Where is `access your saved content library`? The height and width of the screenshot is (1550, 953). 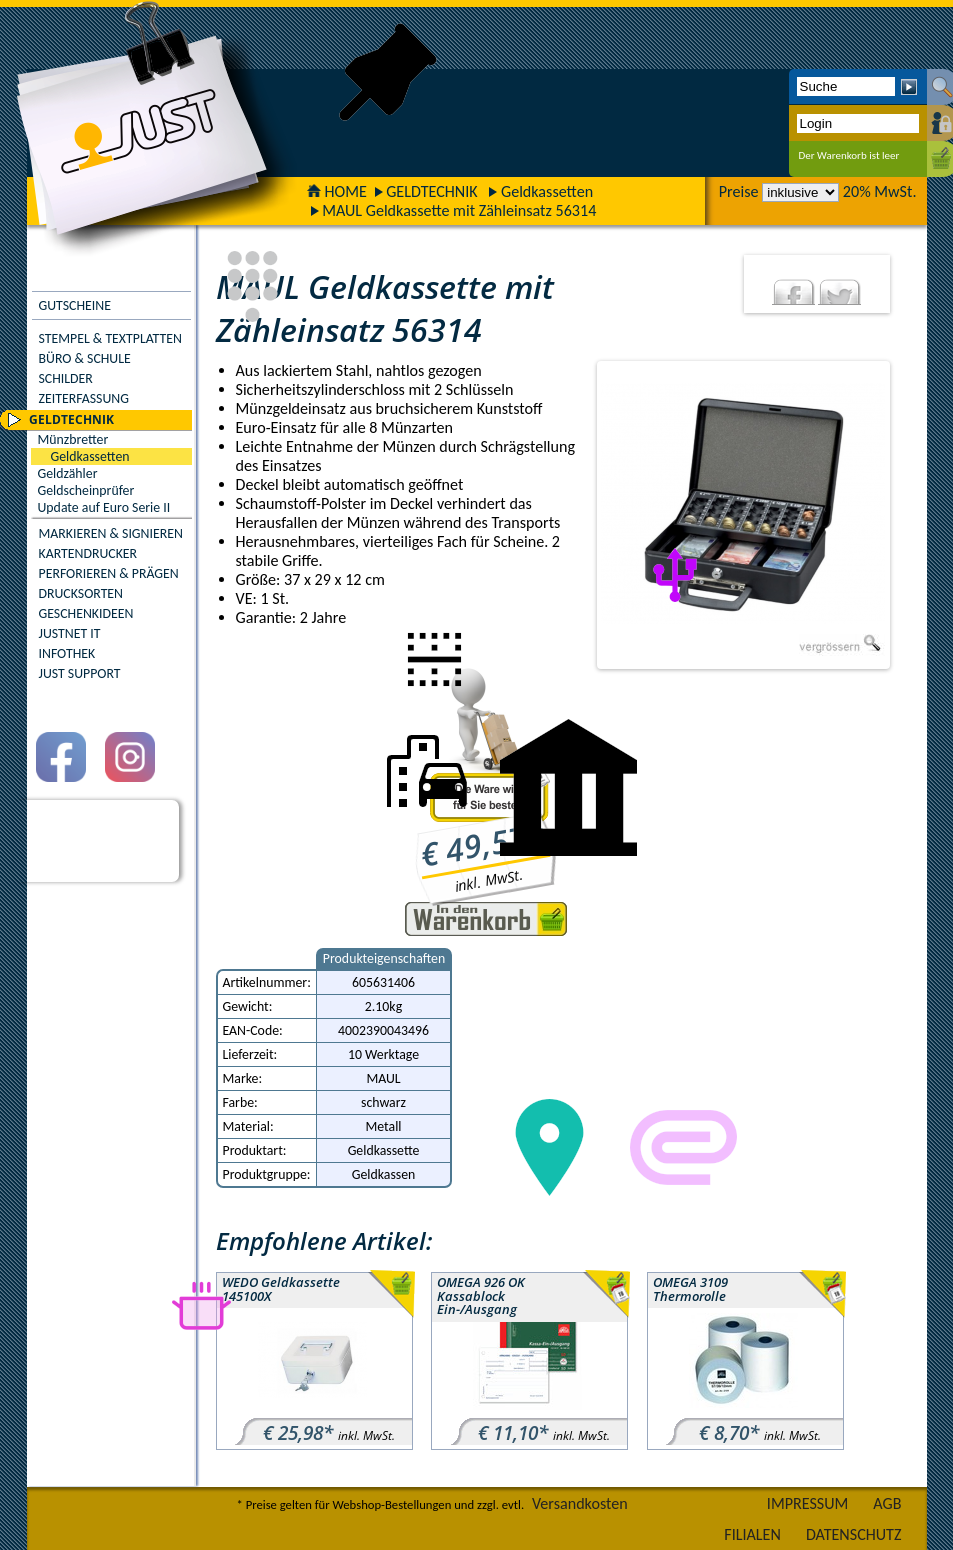
access your saved content library is located at coordinates (568, 787).